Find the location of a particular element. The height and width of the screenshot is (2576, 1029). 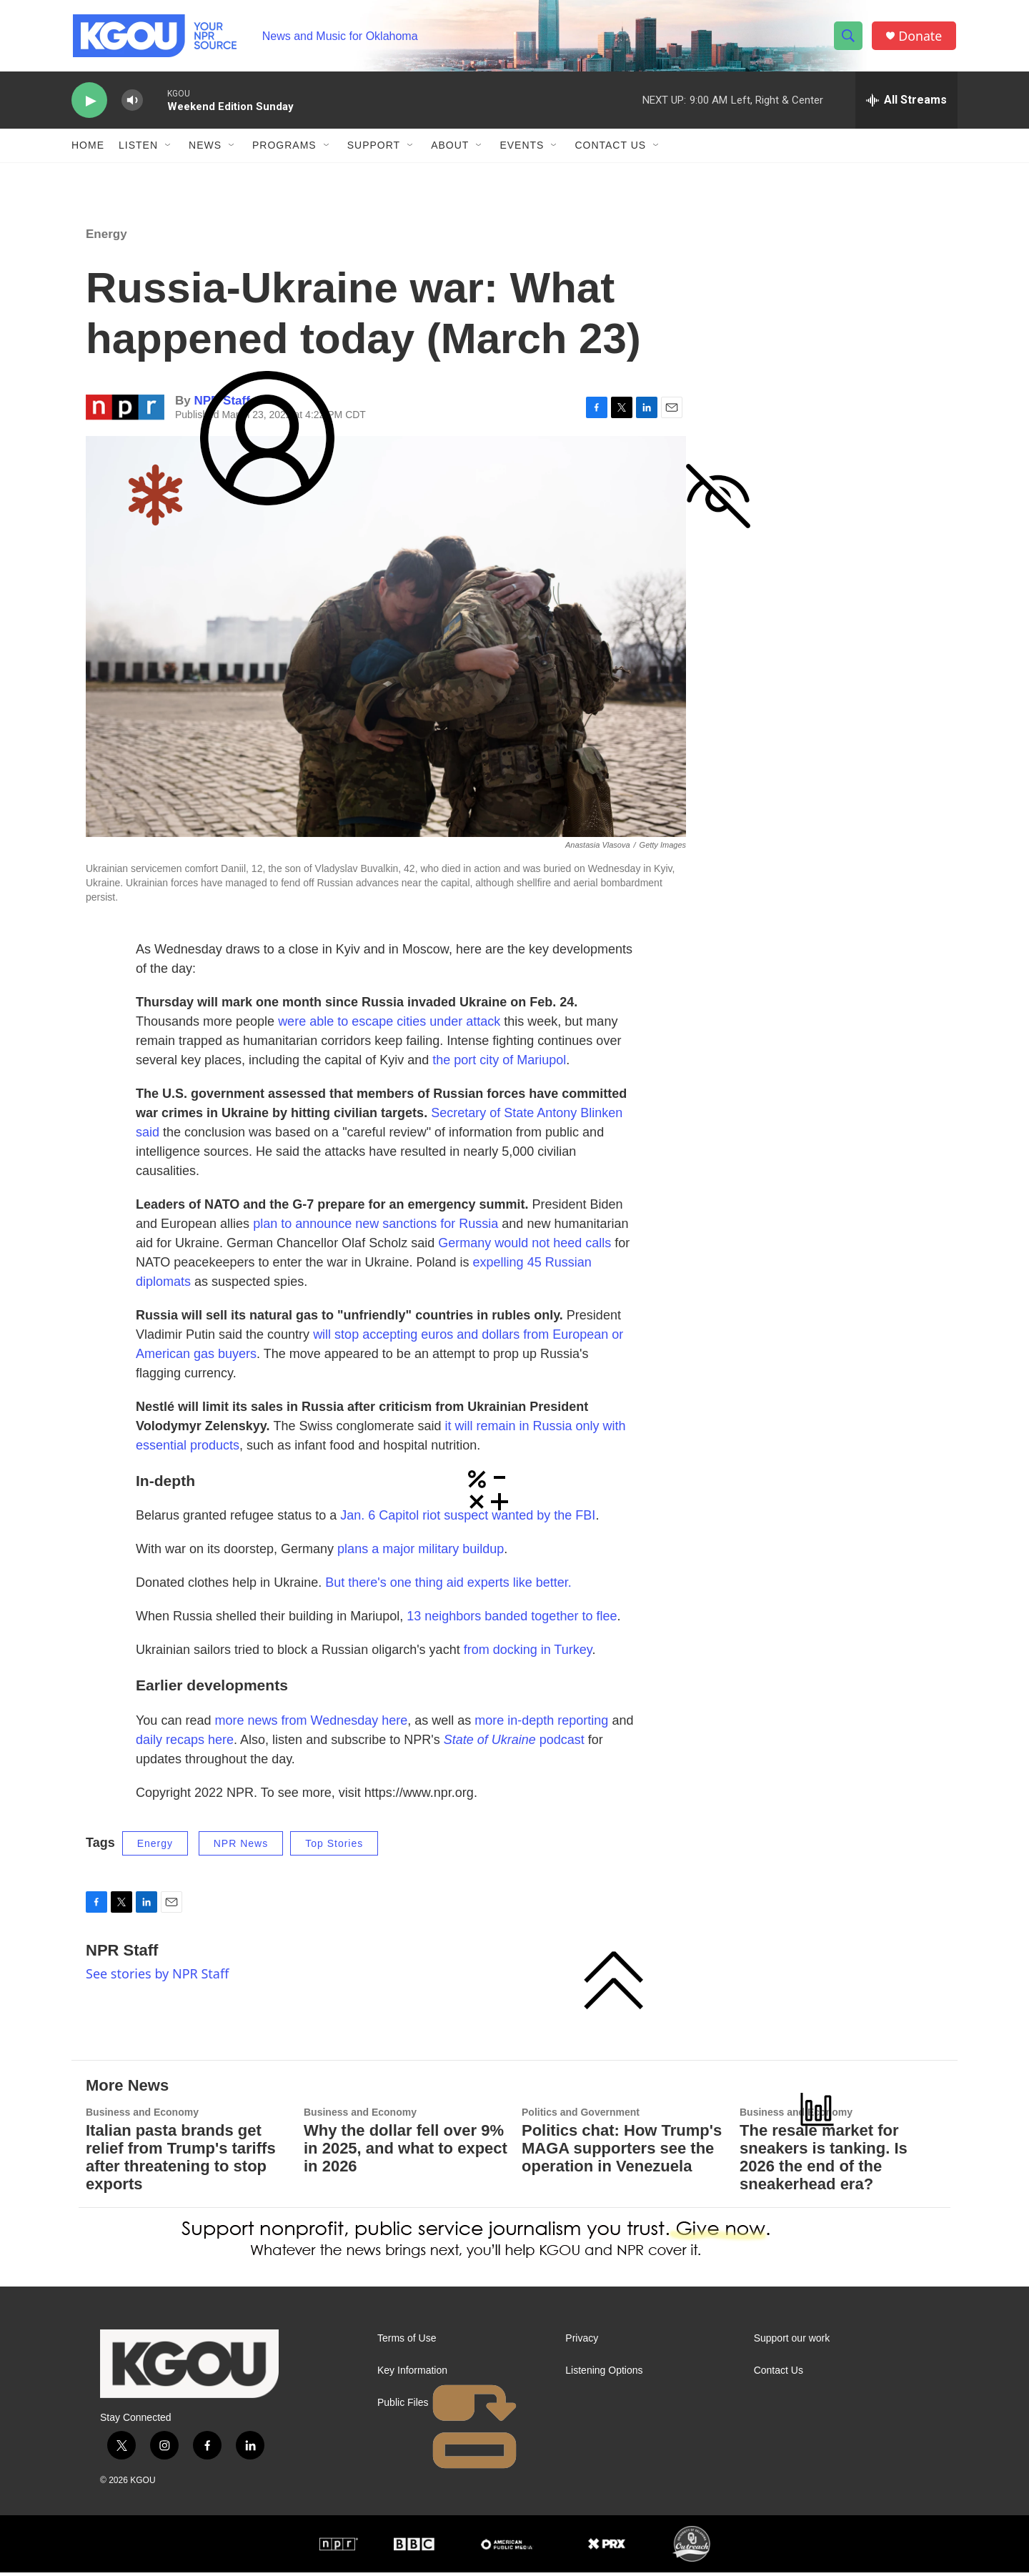

access your account settings is located at coordinates (267, 438).